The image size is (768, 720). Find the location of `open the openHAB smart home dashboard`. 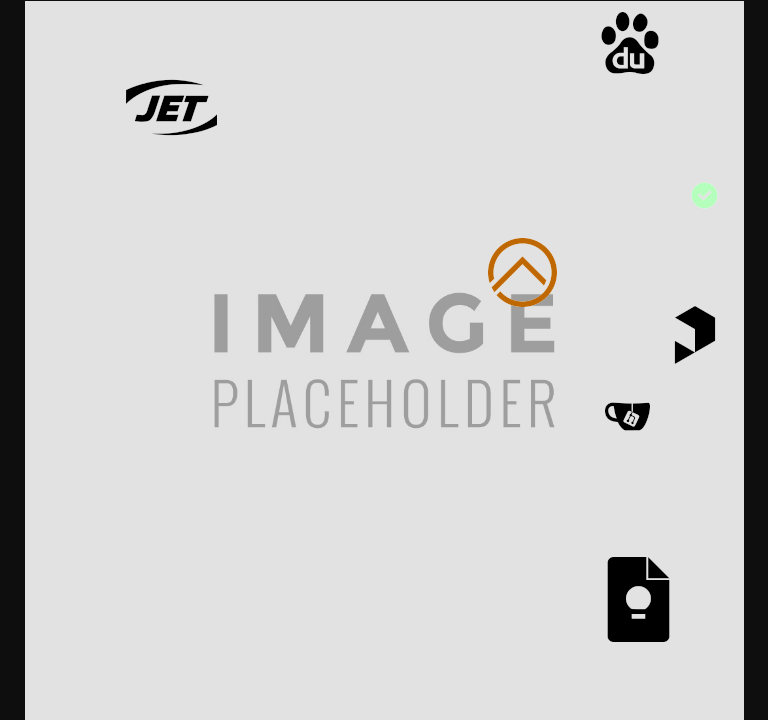

open the openHAB smart home dashboard is located at coordinates (522, 272).